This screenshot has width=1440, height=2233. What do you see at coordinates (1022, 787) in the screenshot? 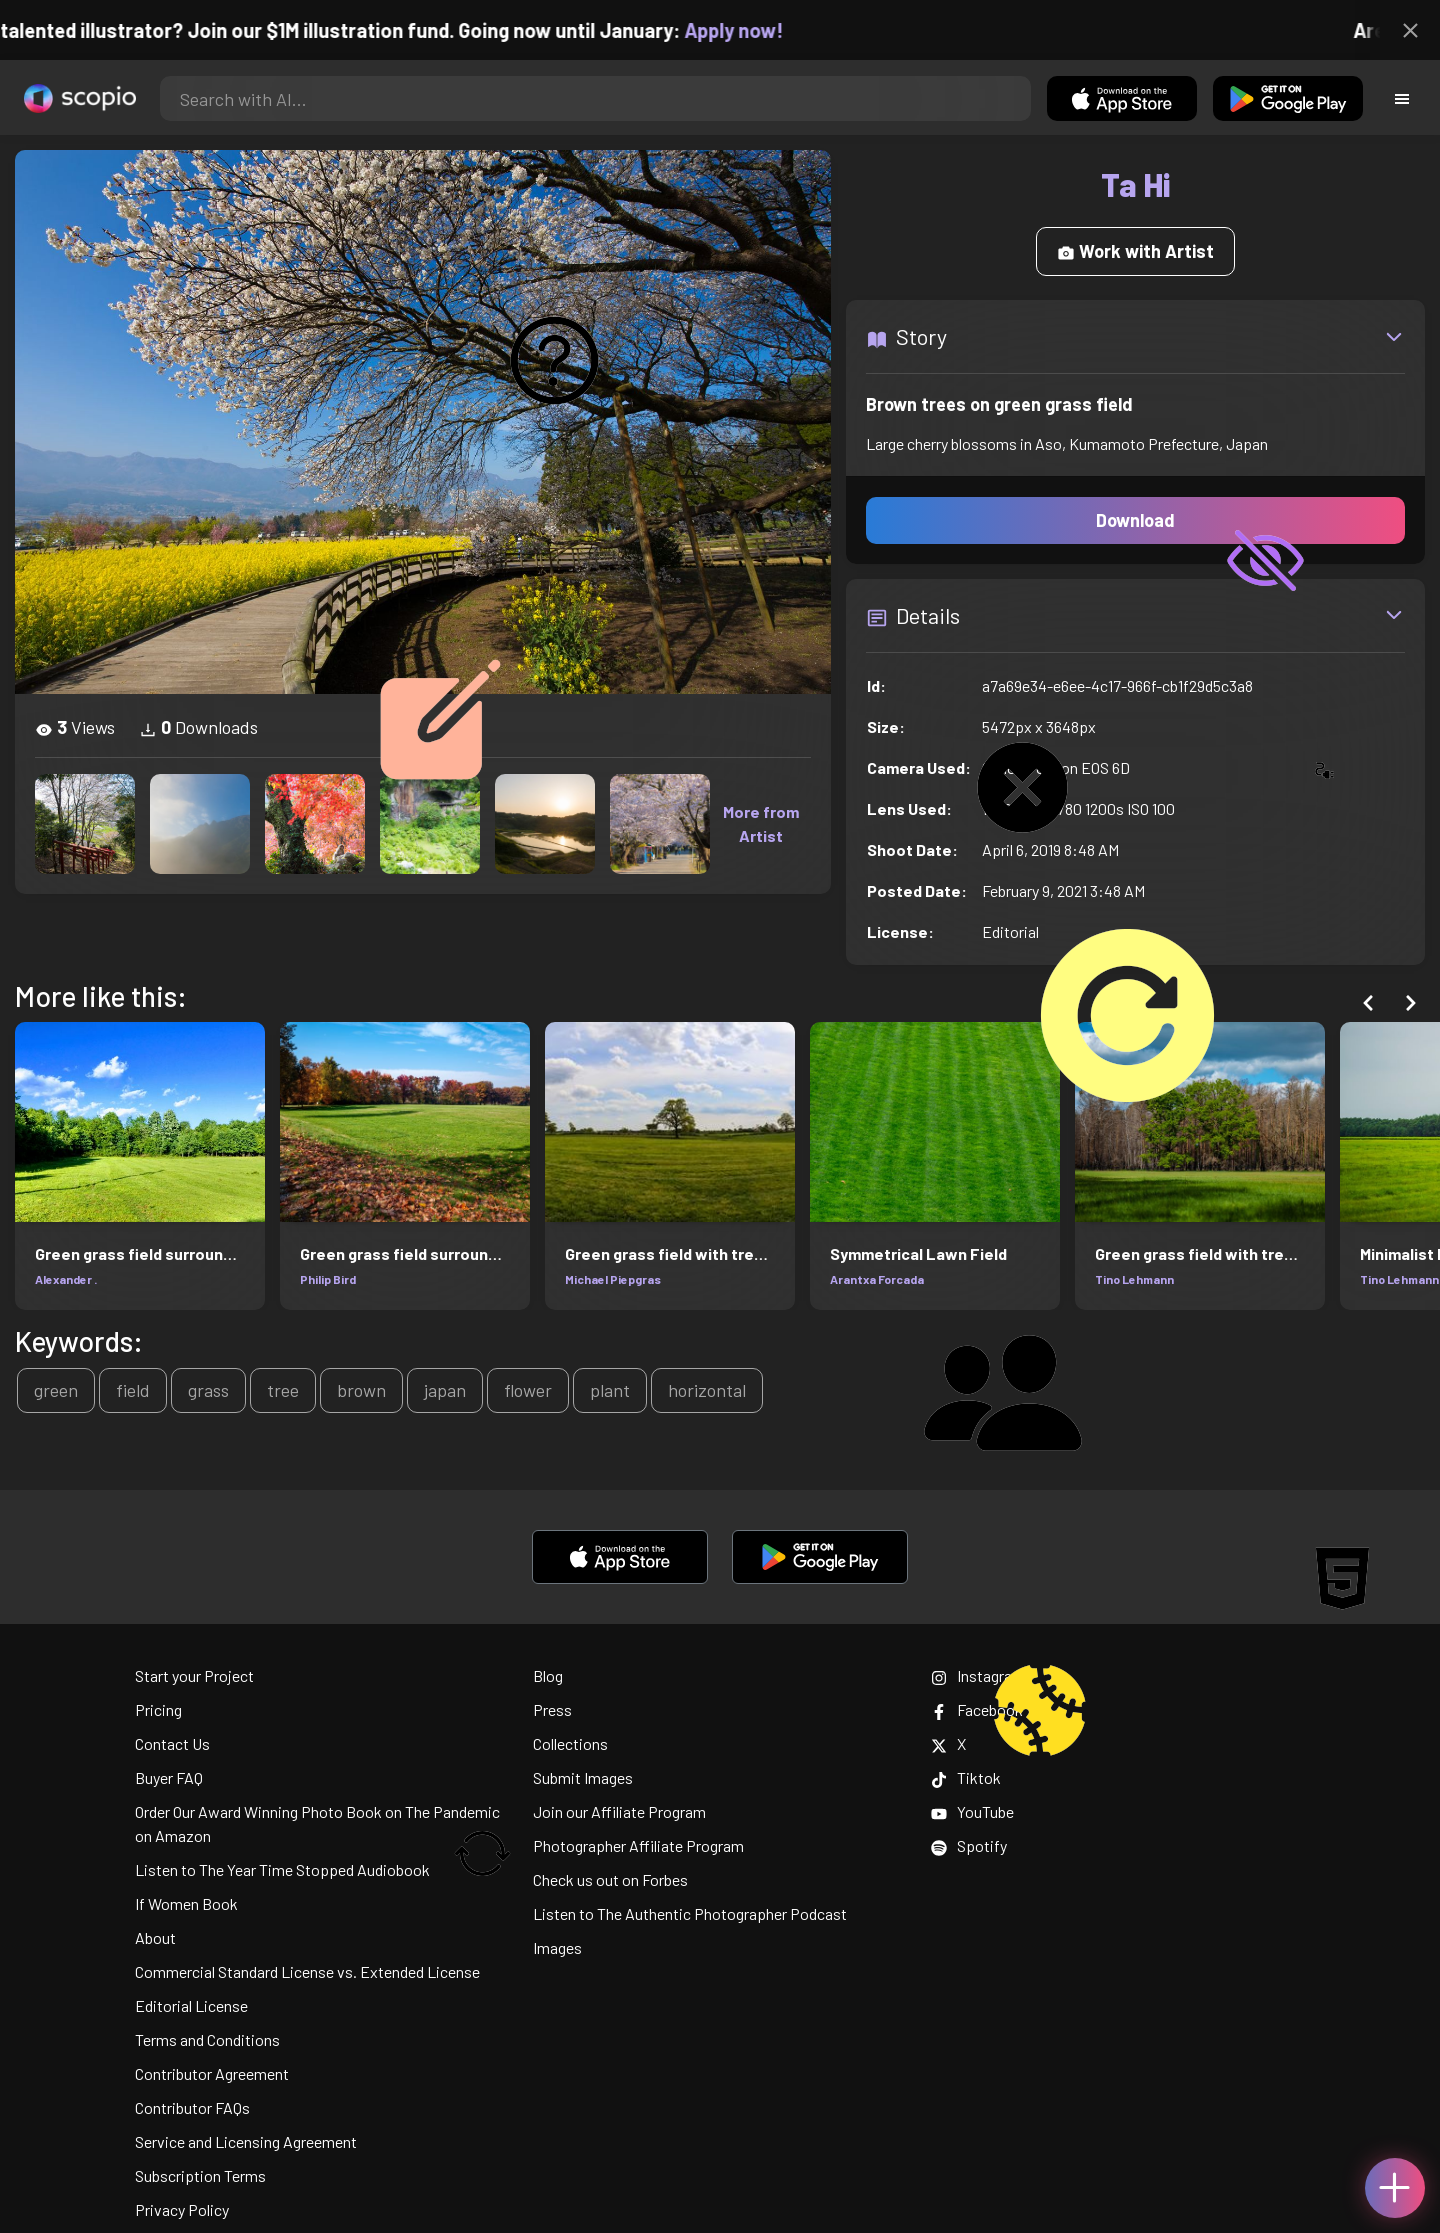
I see `close or dismiss a dialog` at bounding box center [1022, 787].